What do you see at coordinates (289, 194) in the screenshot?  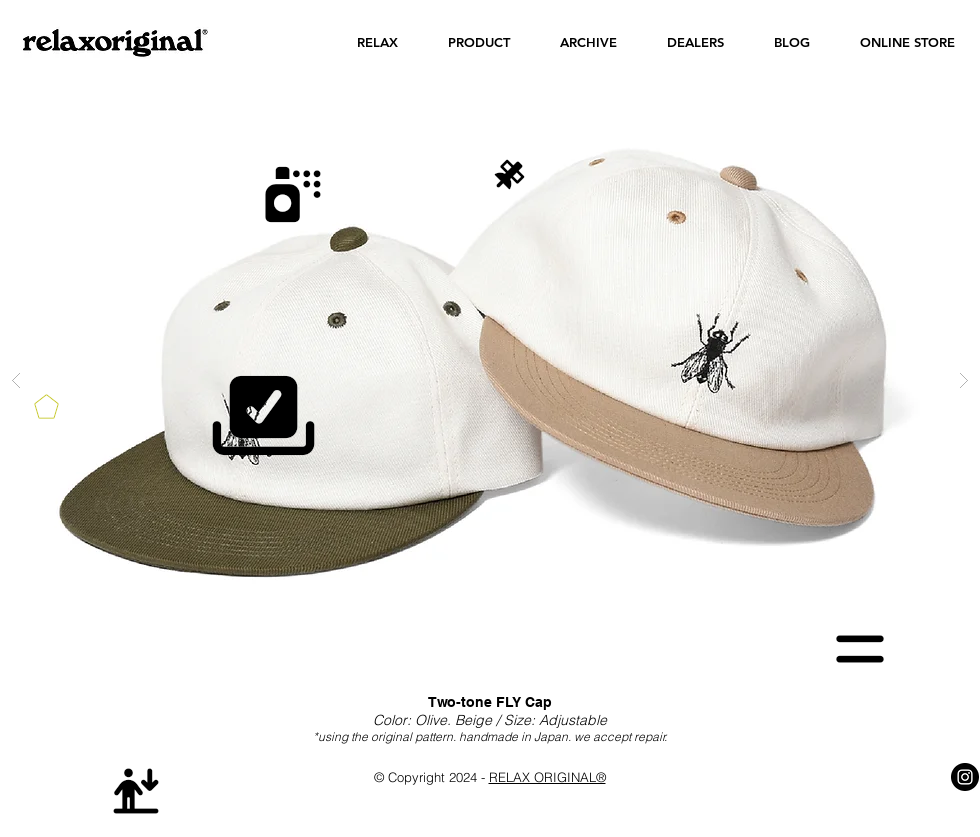 I see `access spray or paint tools` at bounding box center [289, 194].